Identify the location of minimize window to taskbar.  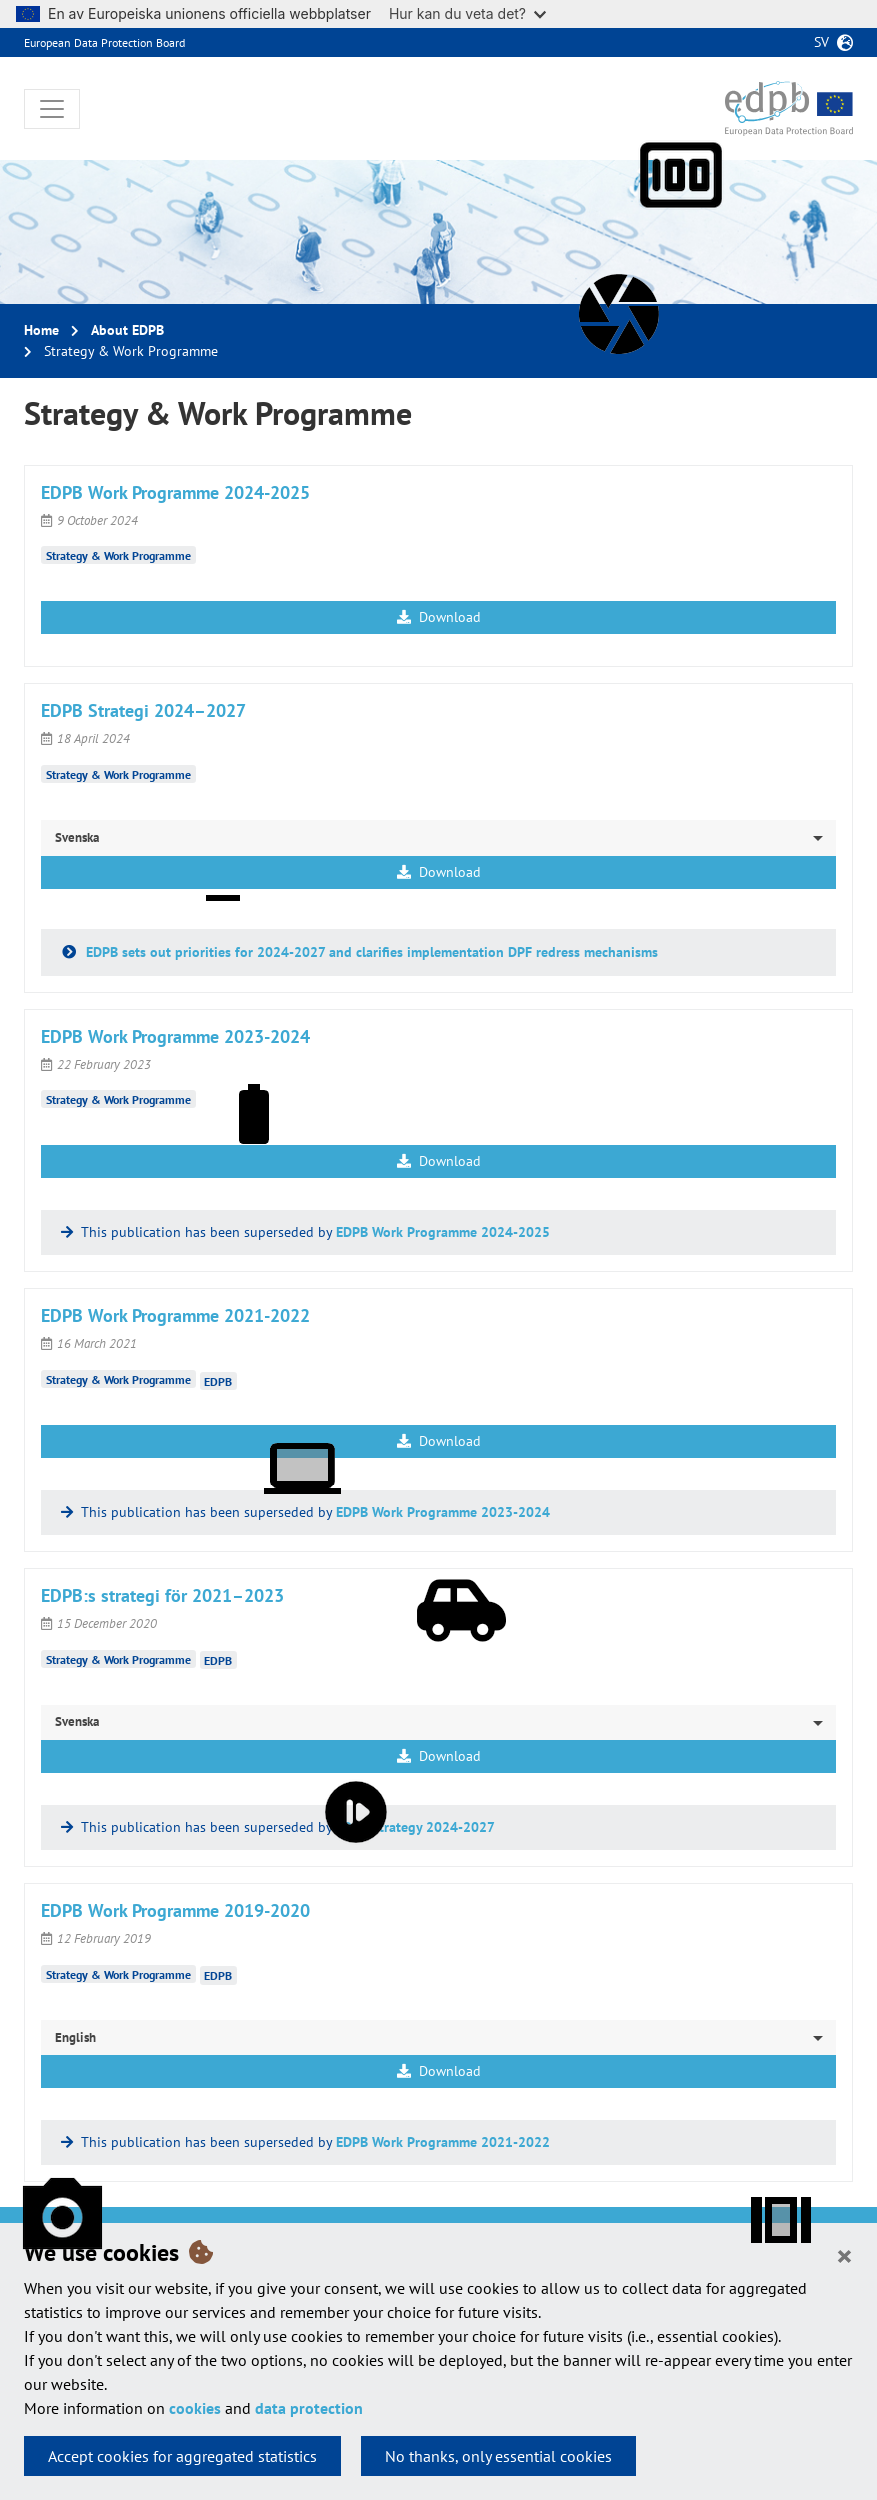
(223, 875).